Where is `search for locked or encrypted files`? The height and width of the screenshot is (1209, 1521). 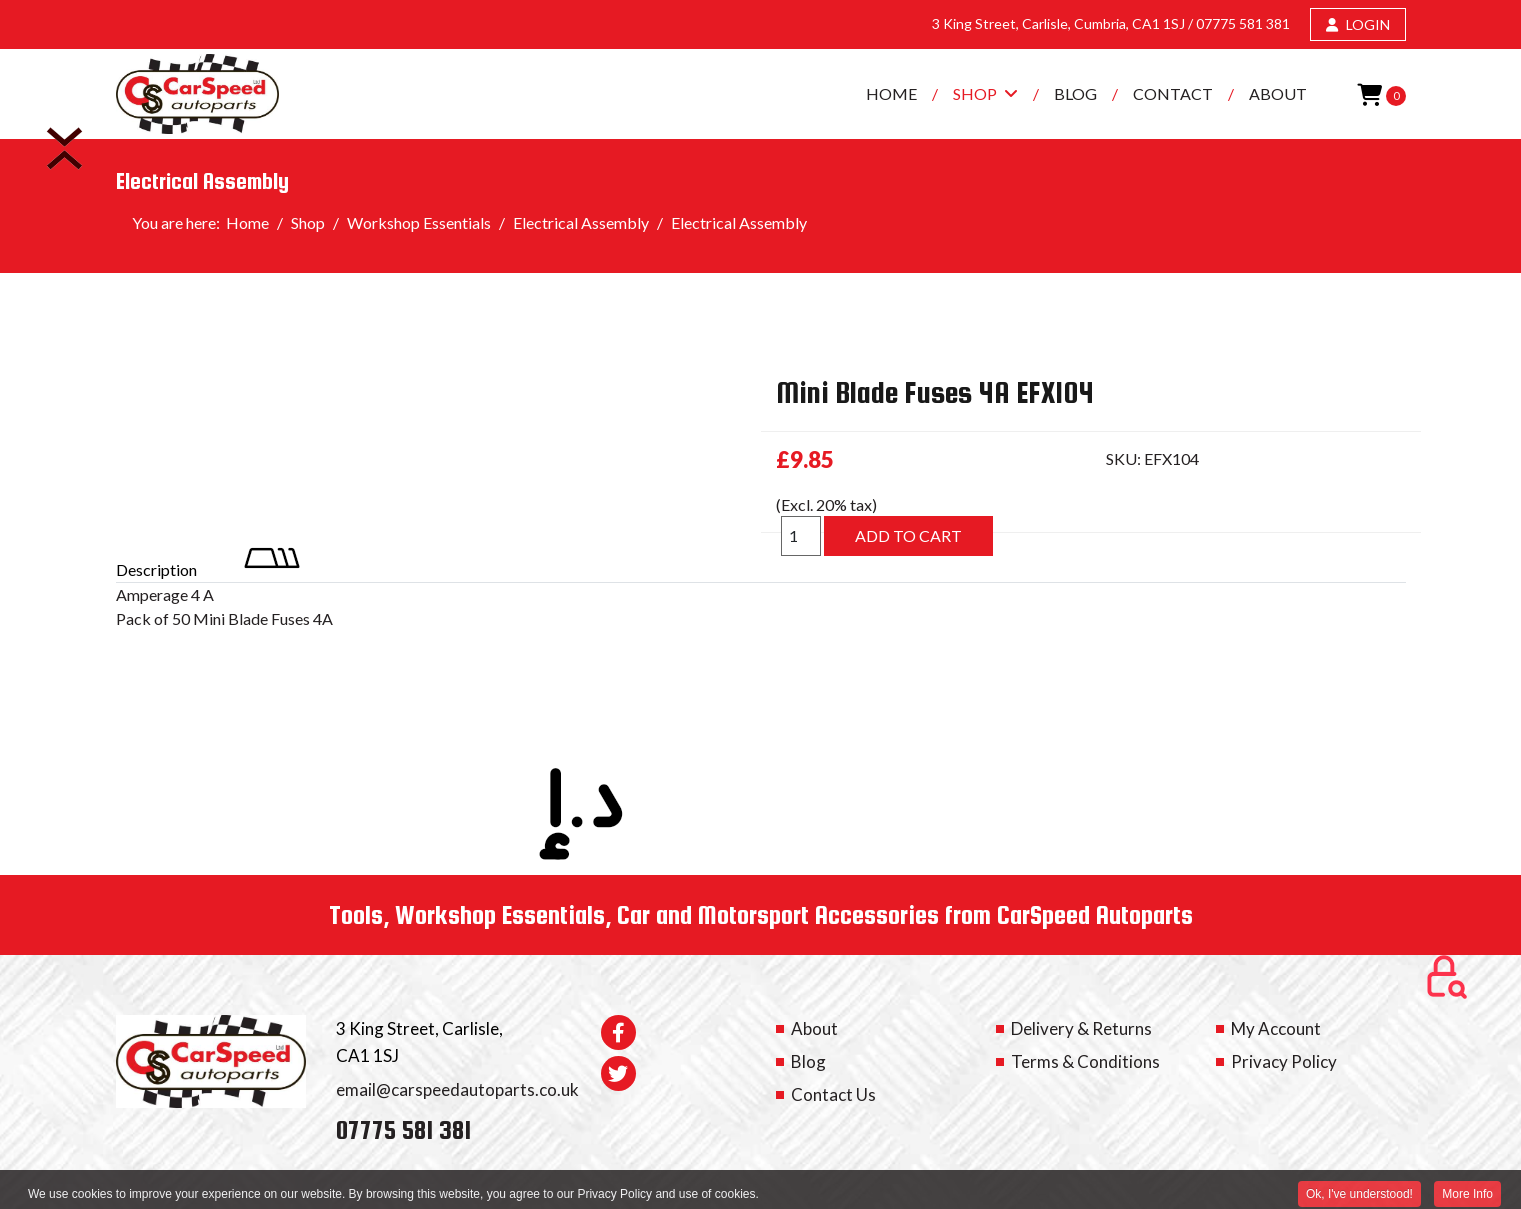 search for locked or encrypted files is located at coordinates (1444, 976).